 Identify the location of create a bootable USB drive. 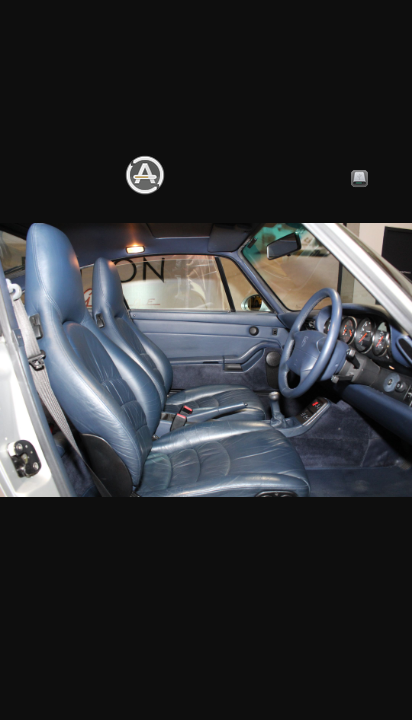
(359, 178).